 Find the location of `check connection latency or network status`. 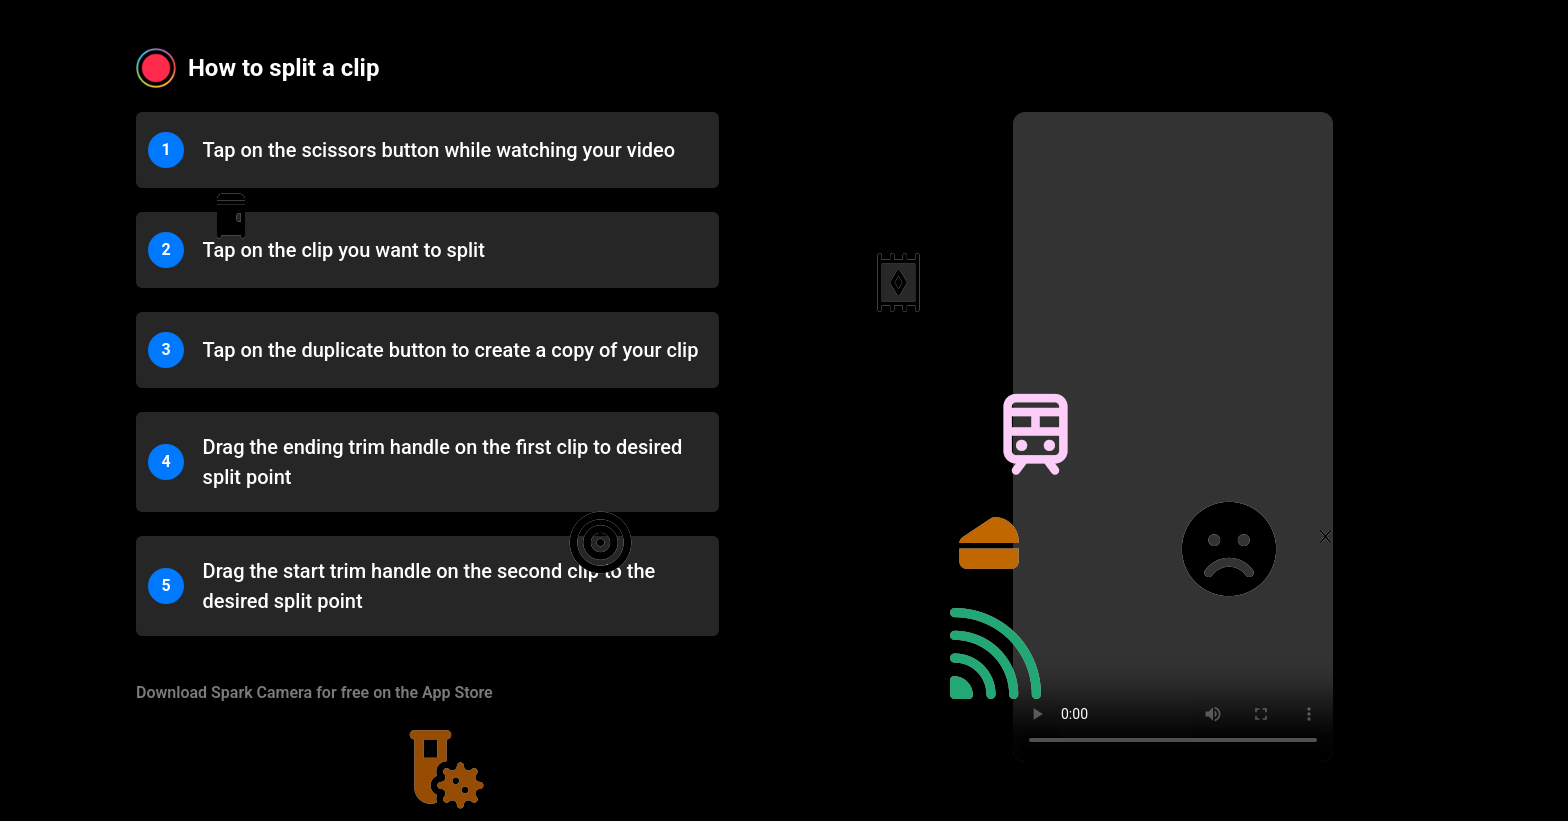

check connection latency or network status is located at coordinates (995, 653).